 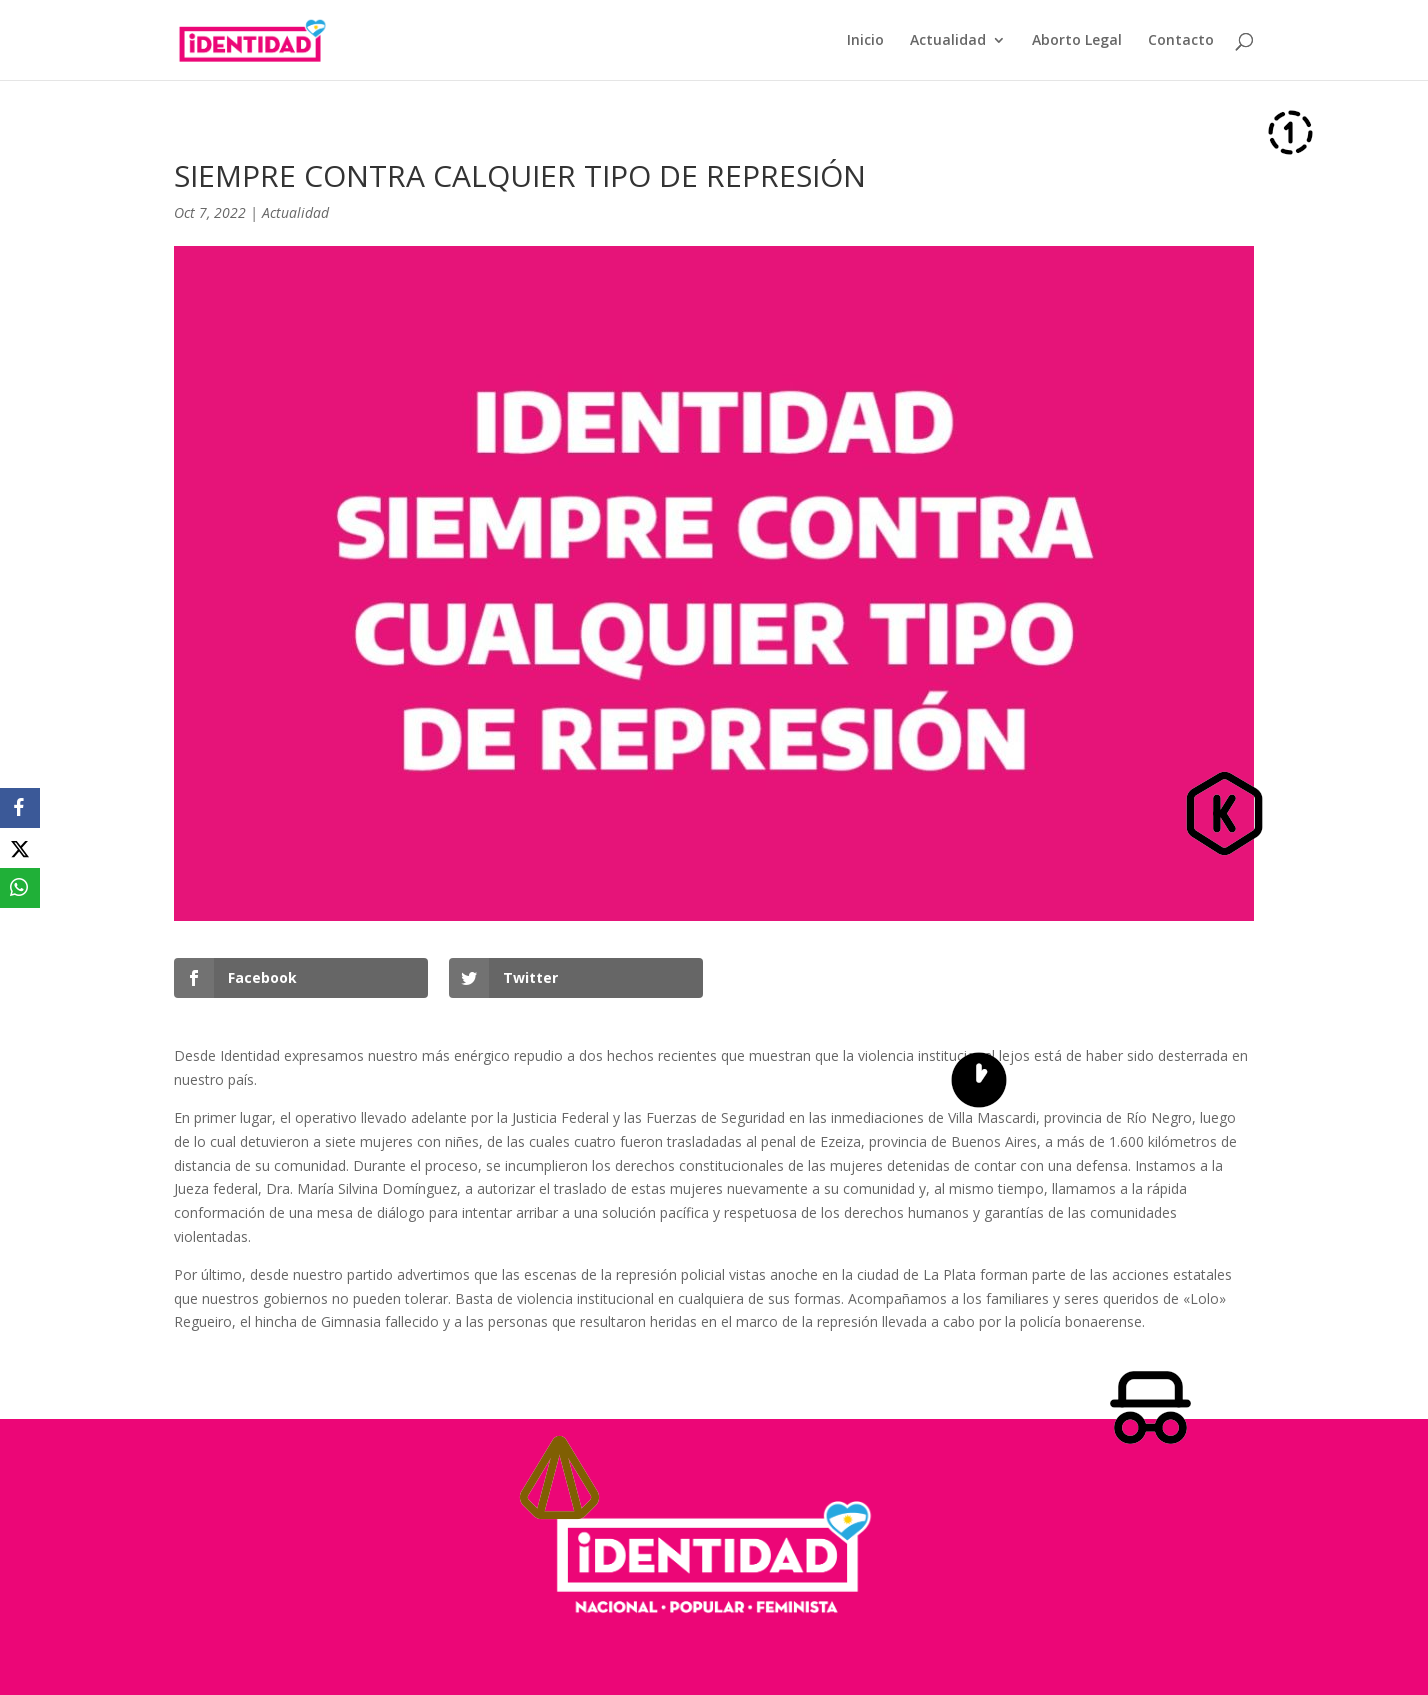 What do you see at coordinates (1224, 813) in the screenshot?
I see `indicates a keyboard shortcut or hotkey` at bounding box center [1224, 813].